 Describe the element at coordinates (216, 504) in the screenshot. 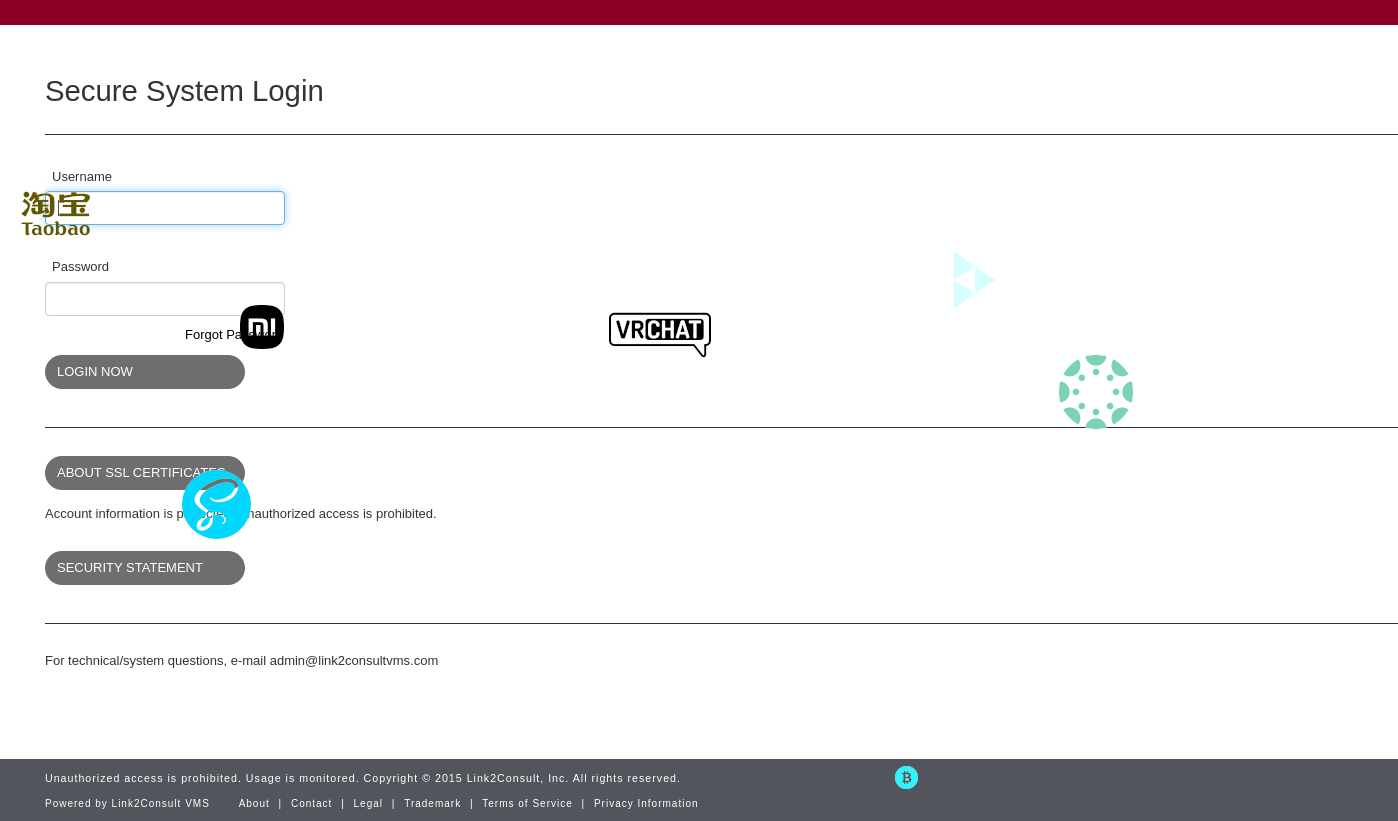

I see `sass css preprocessor logo` at that location.